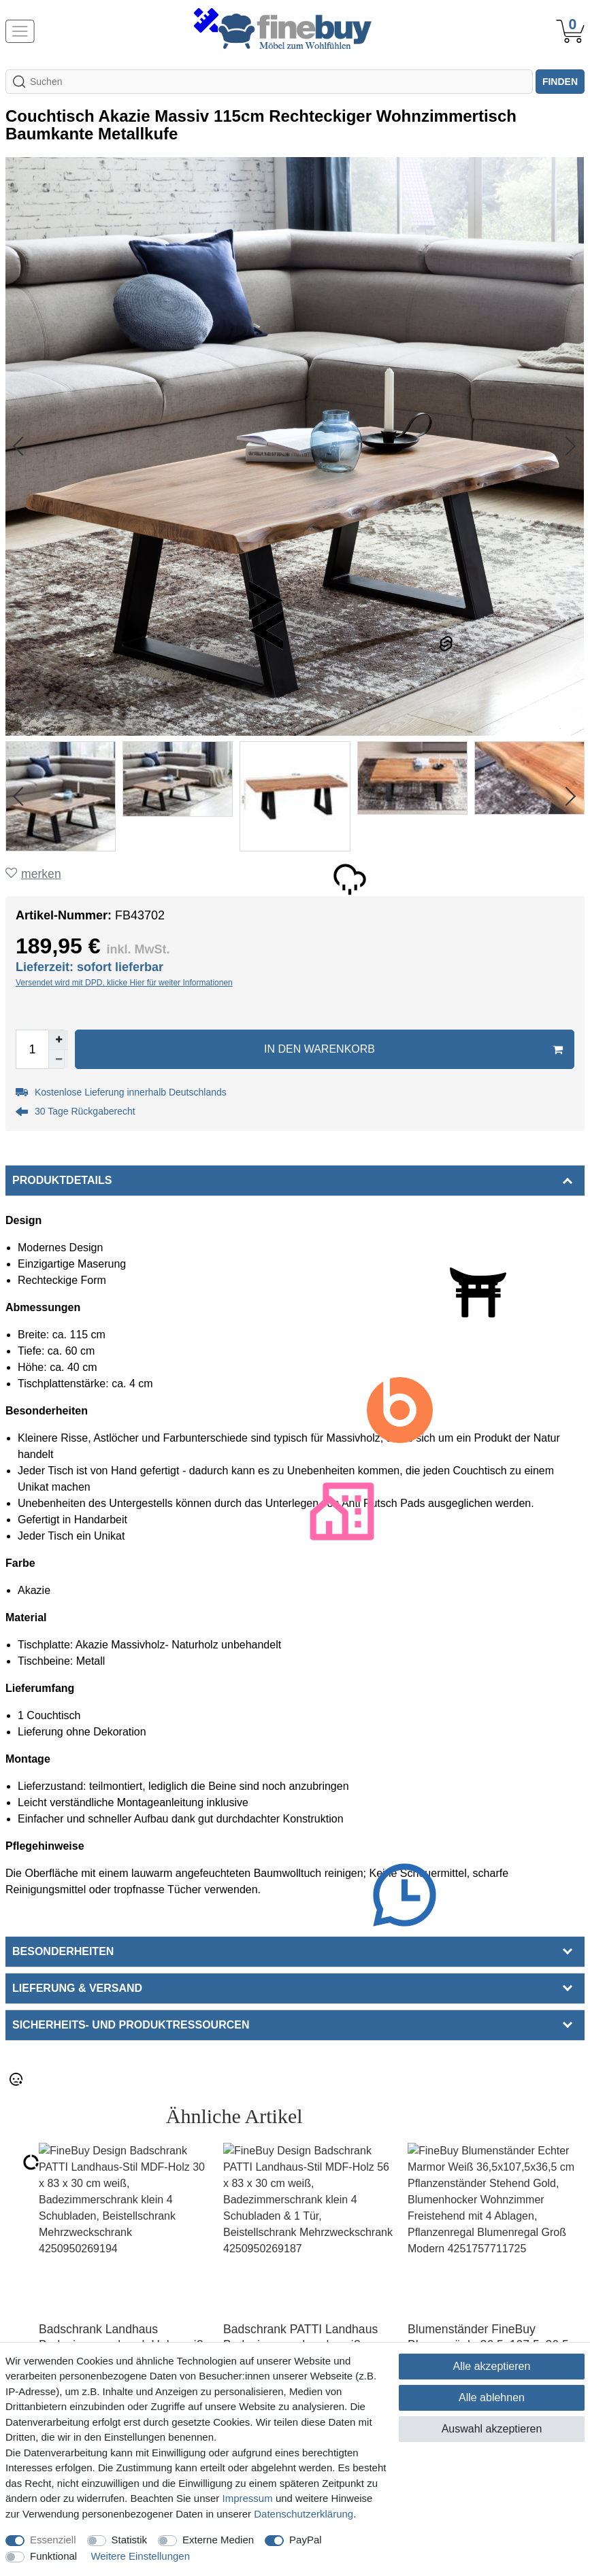 This screenshot has height=2576, width=590. Describe the element at coordinates (31, 2162) in the screenshot. I see `view data breakdown or analytics` at that location.